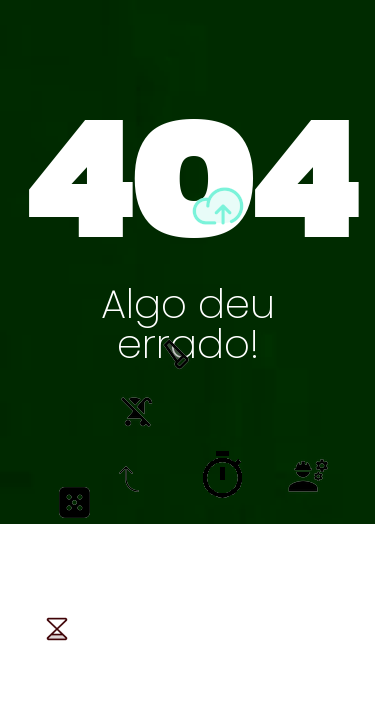 This screenshot has height=720, width=375. Describe the element at coordinates (222, 475) in the screenshot. I see `set a countdown timer` at that location.